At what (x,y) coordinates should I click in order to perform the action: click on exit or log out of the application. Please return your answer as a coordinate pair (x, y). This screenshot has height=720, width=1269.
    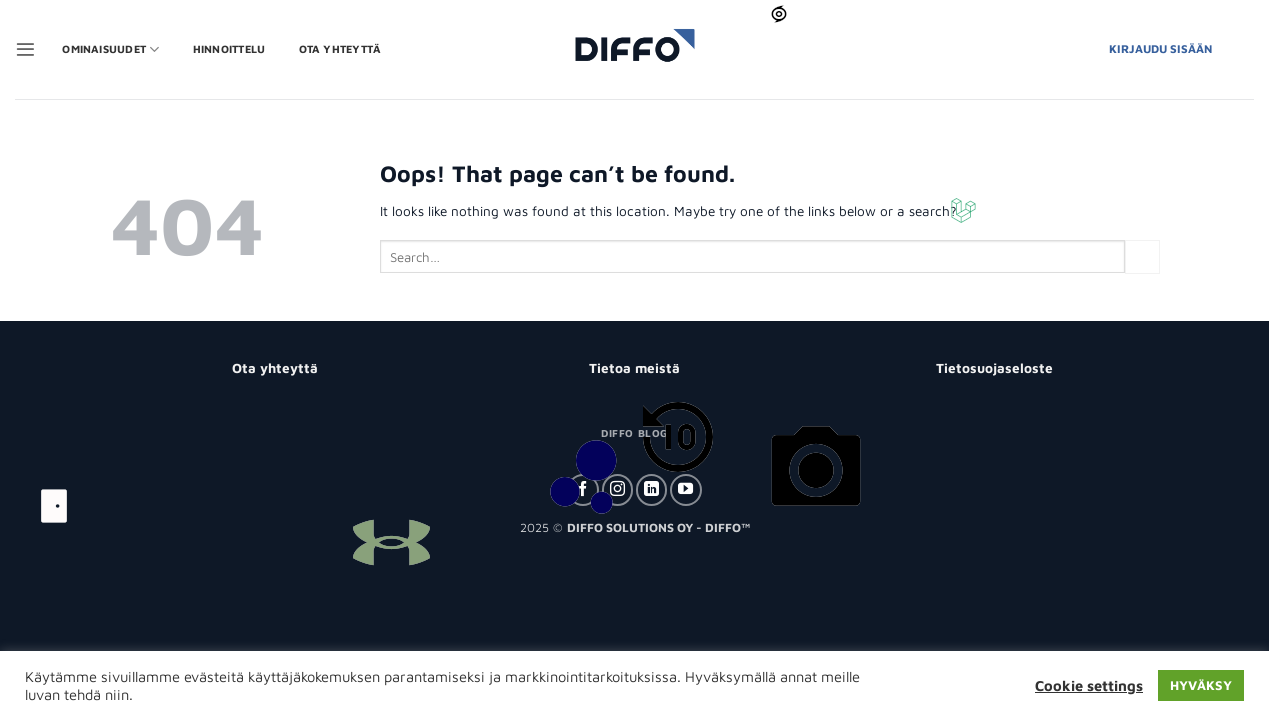
    Looking at the image, I should click on (54, 506).